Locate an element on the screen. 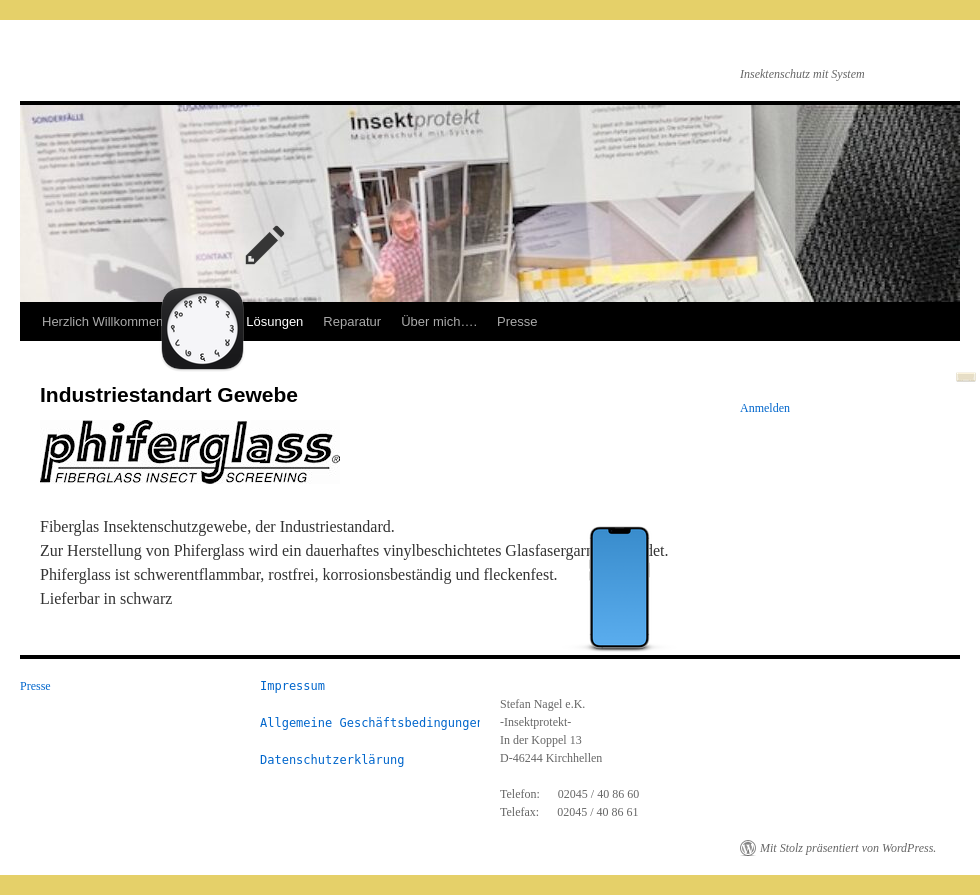 The height and width of the screenshot is (895, 980). open the clock app is located at coordinates (202, 328).